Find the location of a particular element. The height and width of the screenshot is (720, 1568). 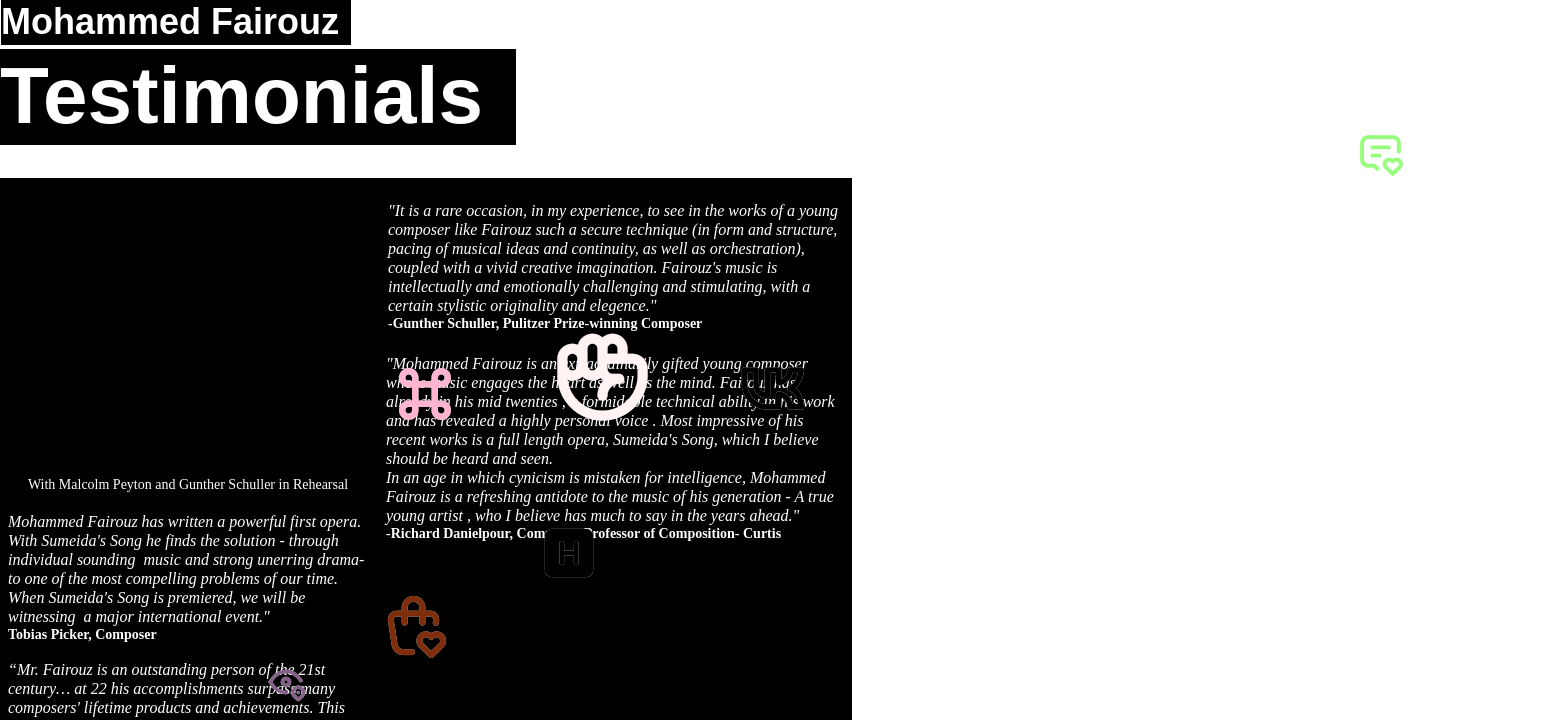

view liked or favorited messages is located at coordinates (1380, 153).